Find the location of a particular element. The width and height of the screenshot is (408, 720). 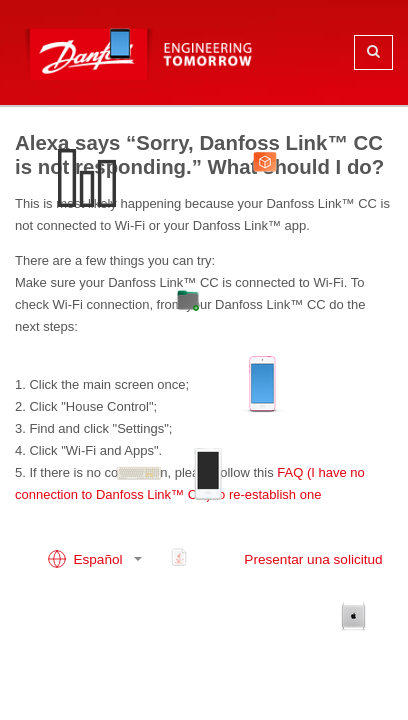

mac pro desktop computer is located at coordinates (353, 616).